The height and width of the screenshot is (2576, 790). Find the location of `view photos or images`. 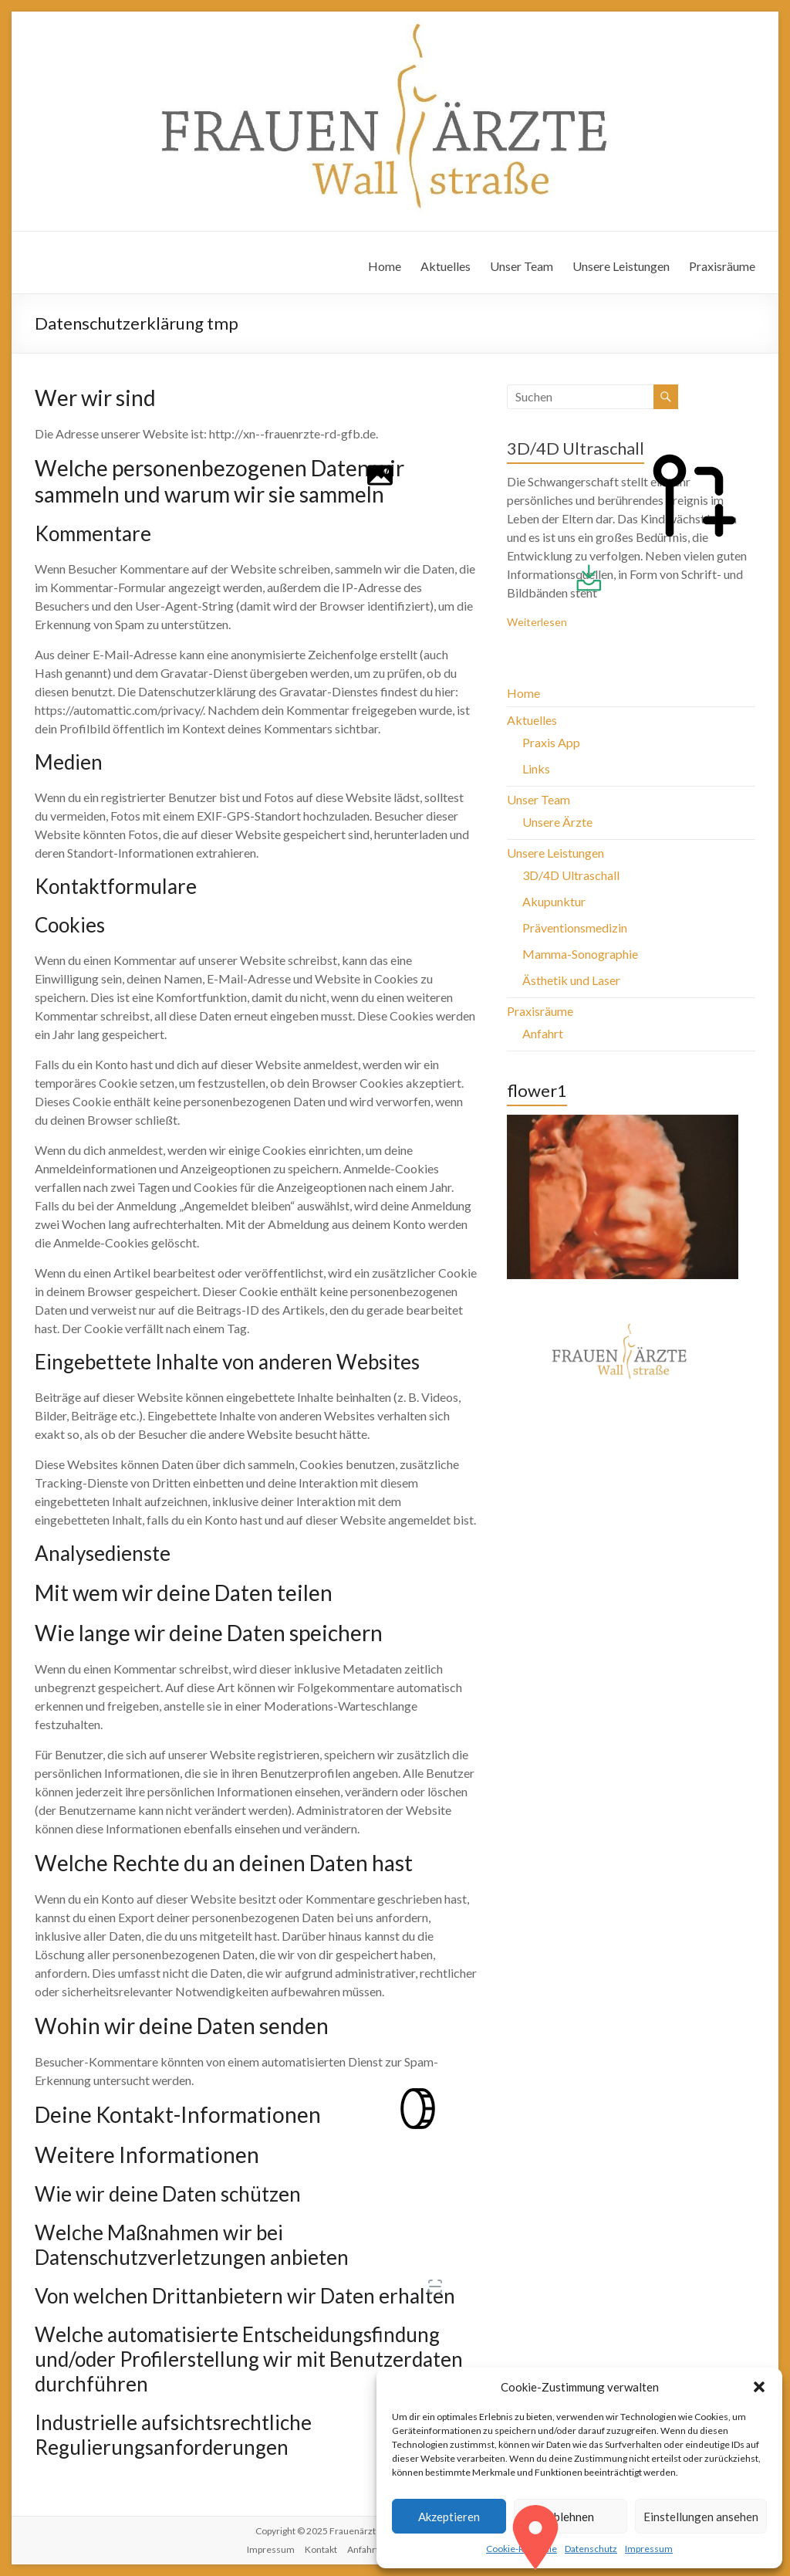

view photos or images is located at coordinates (380, 475).